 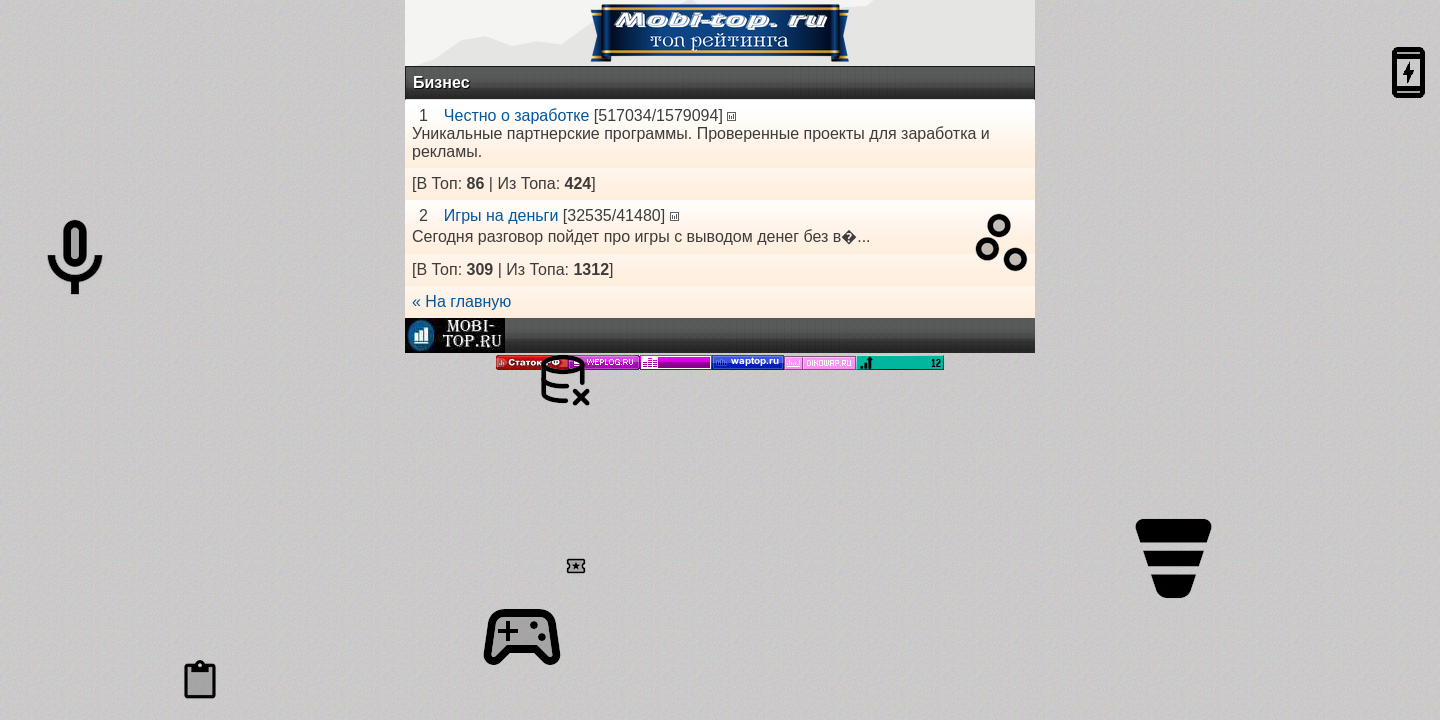 What do you see at coordinates (522, 637) in the screenshot?
I see `access gaming or esports features` at bounding box center [522, 637].